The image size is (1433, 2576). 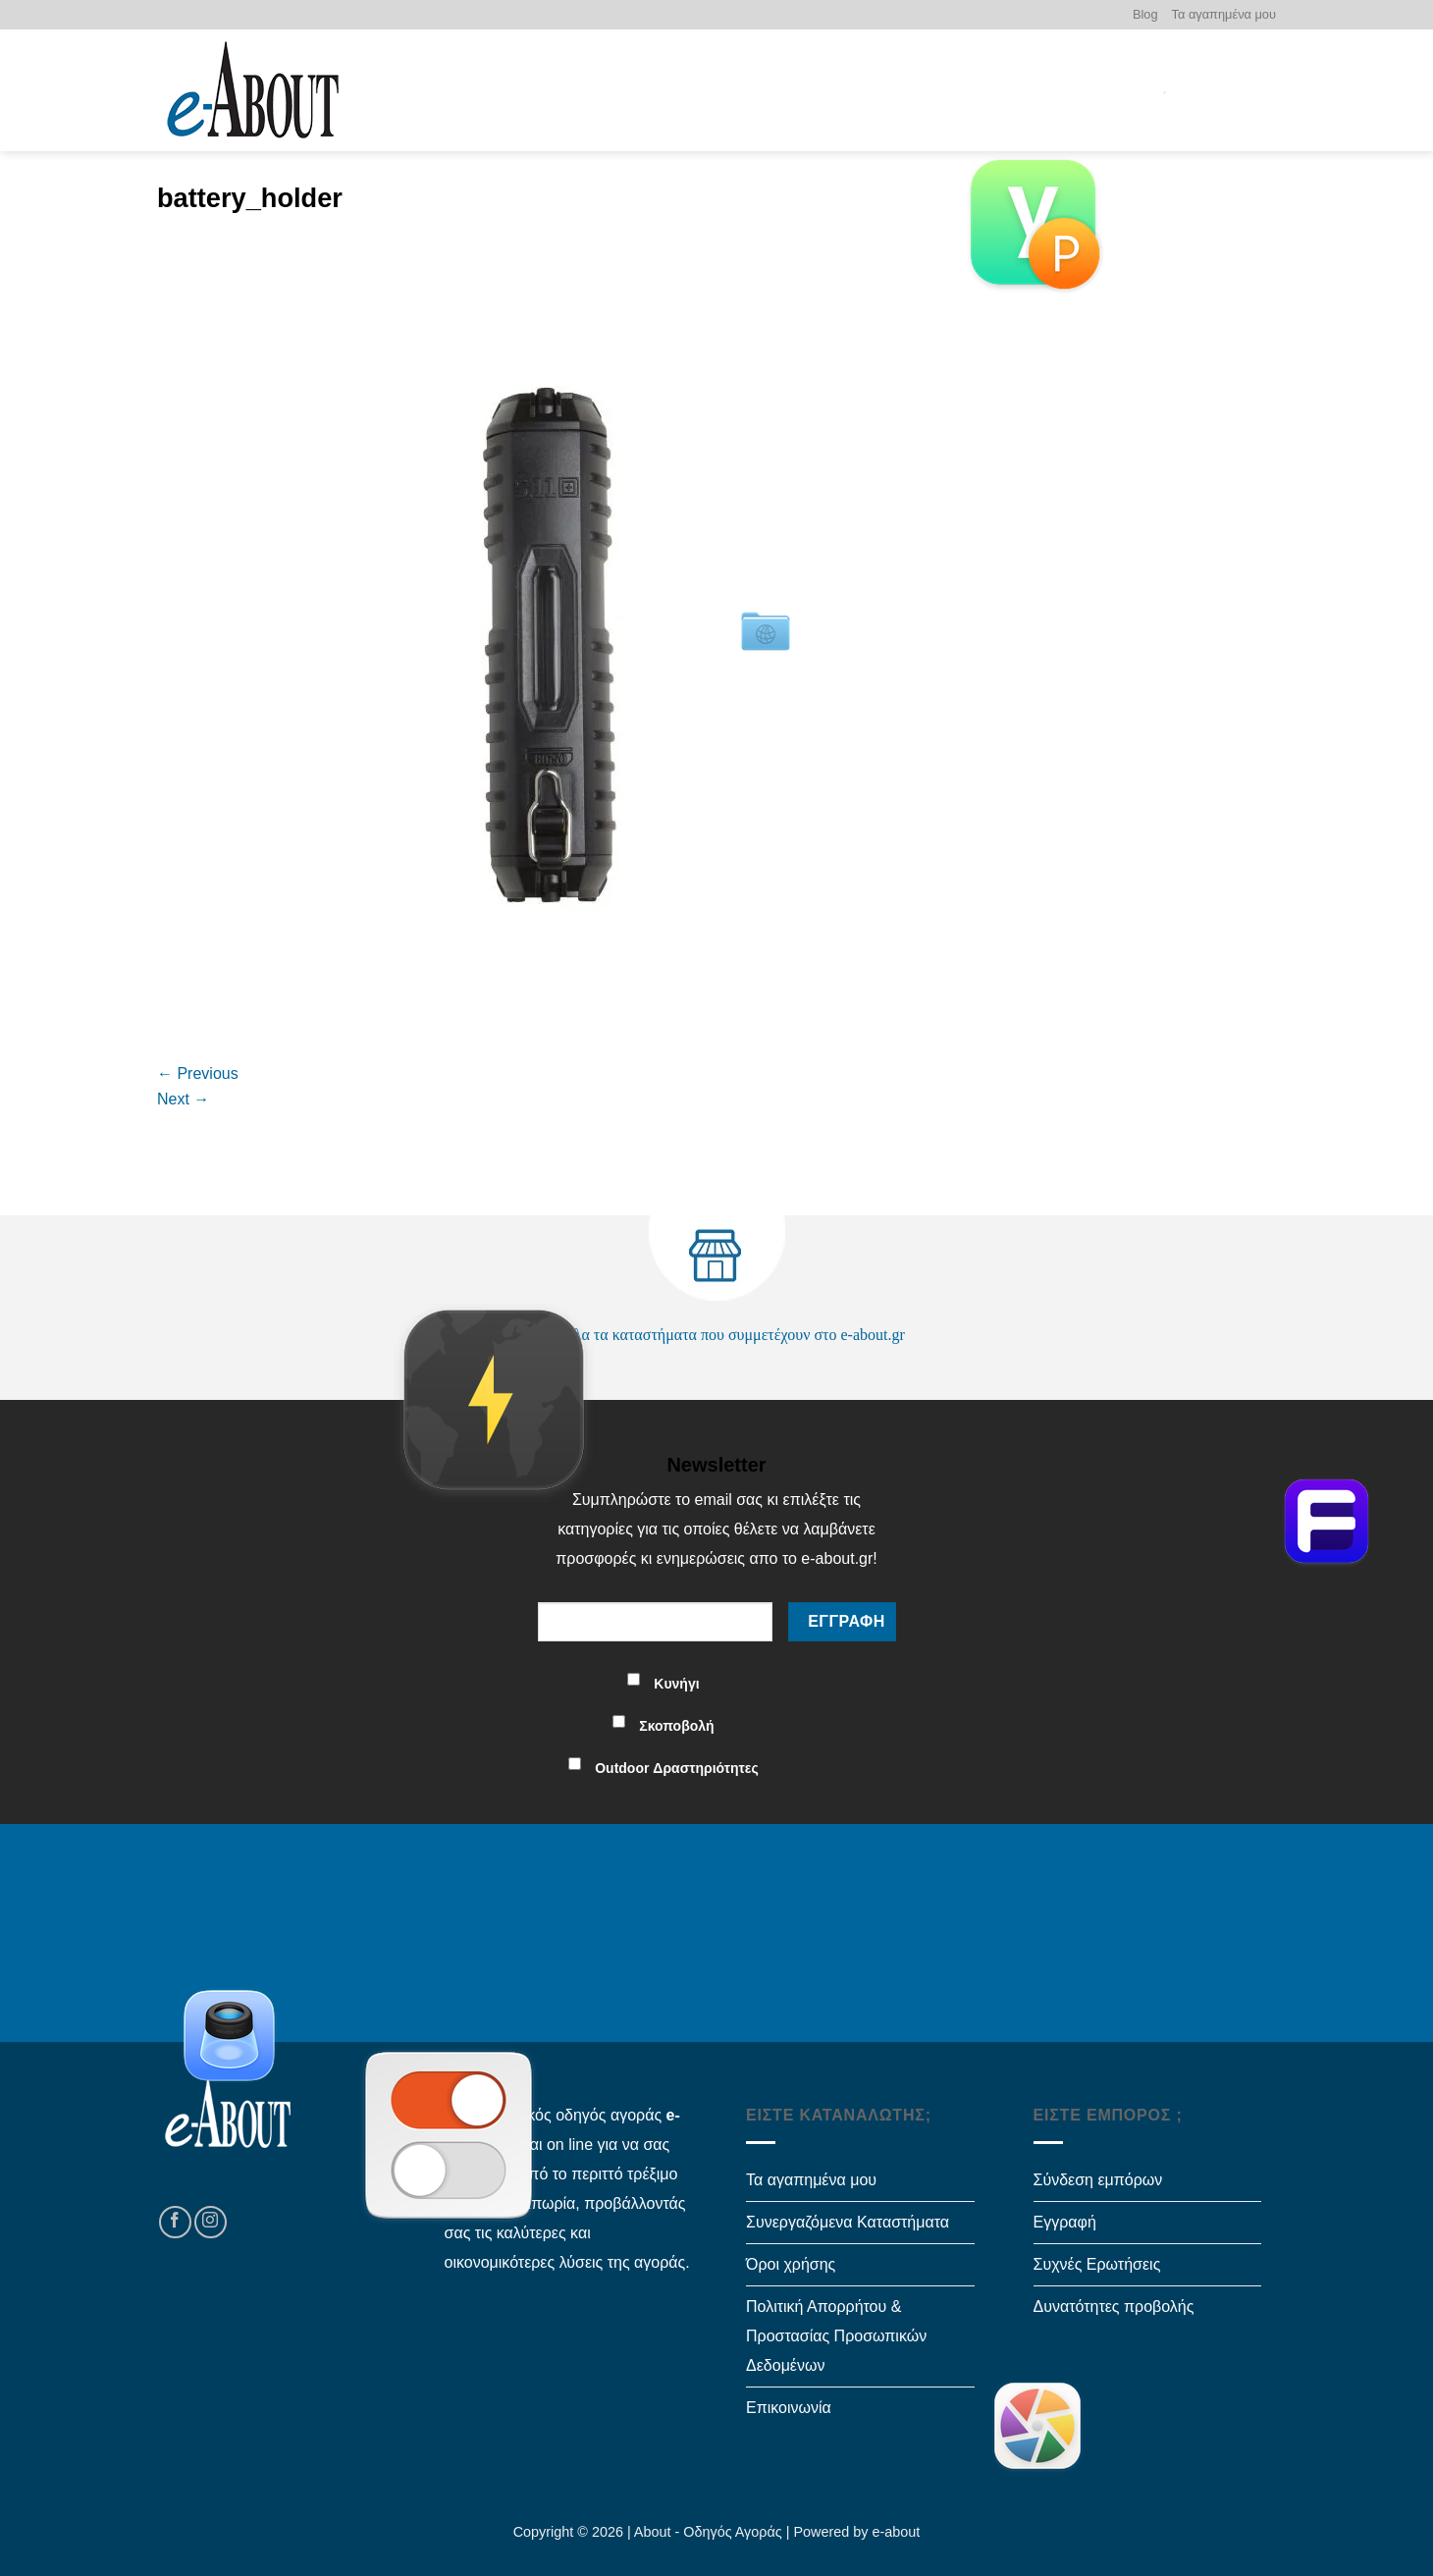 What do you see at coordinates (1037, 2426) in the screenshot?
I see `open darktable photo editing application` at bounding box center [1037, 2426].